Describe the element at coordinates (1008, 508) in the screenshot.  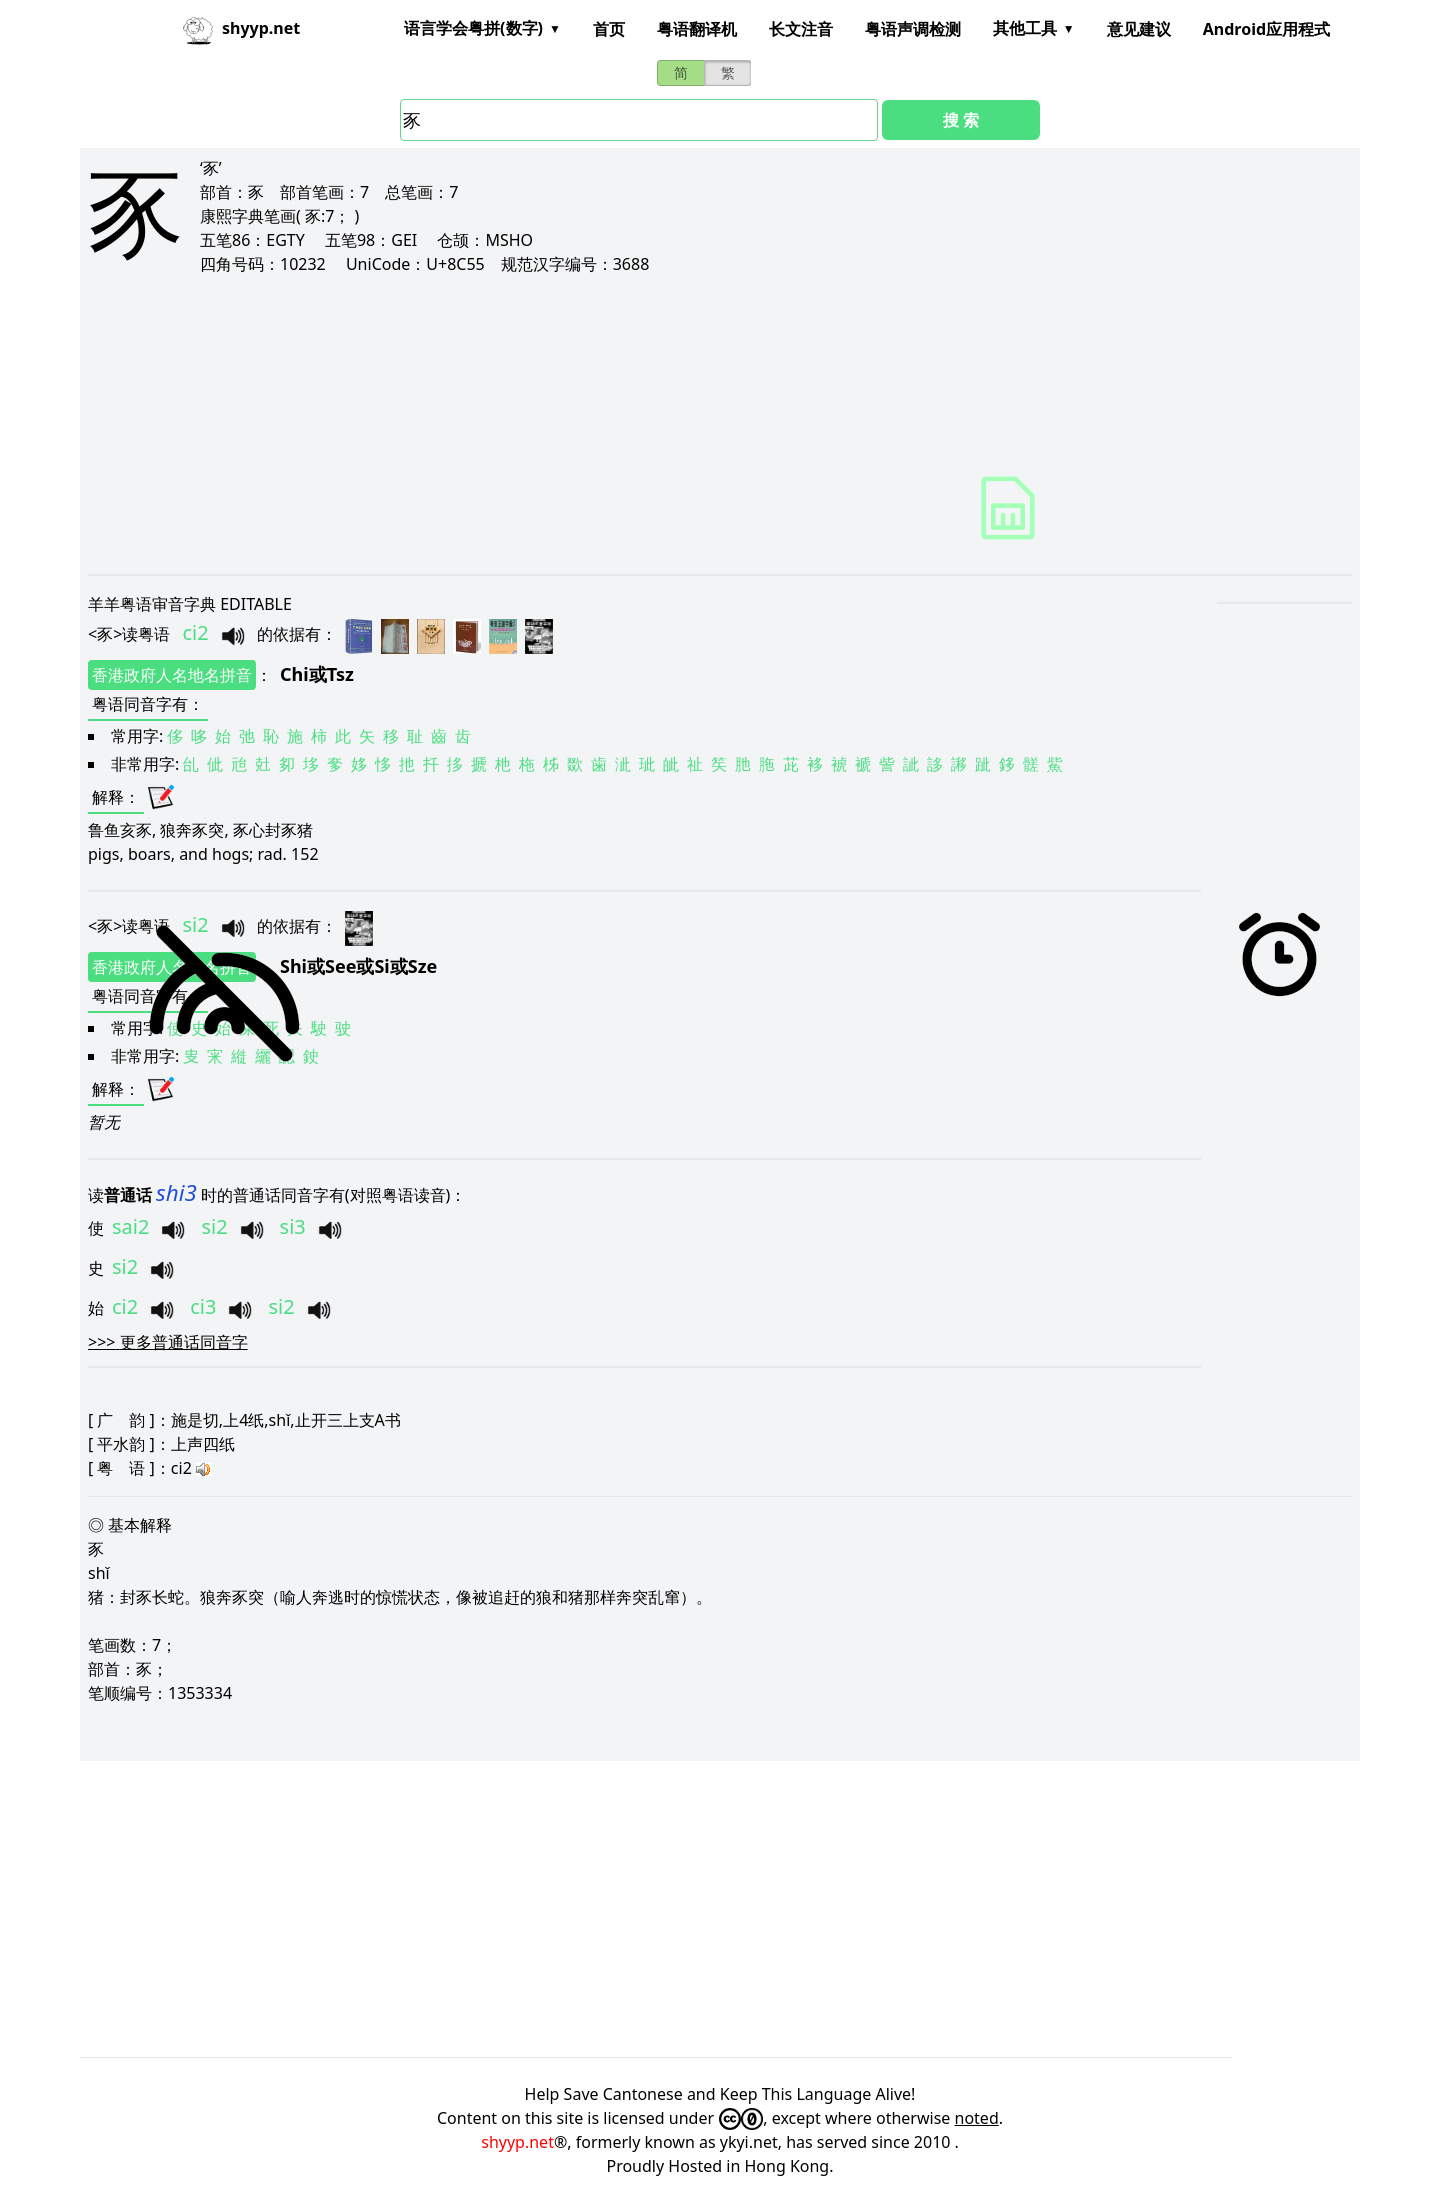
I see `manage sim card settings` at that location.